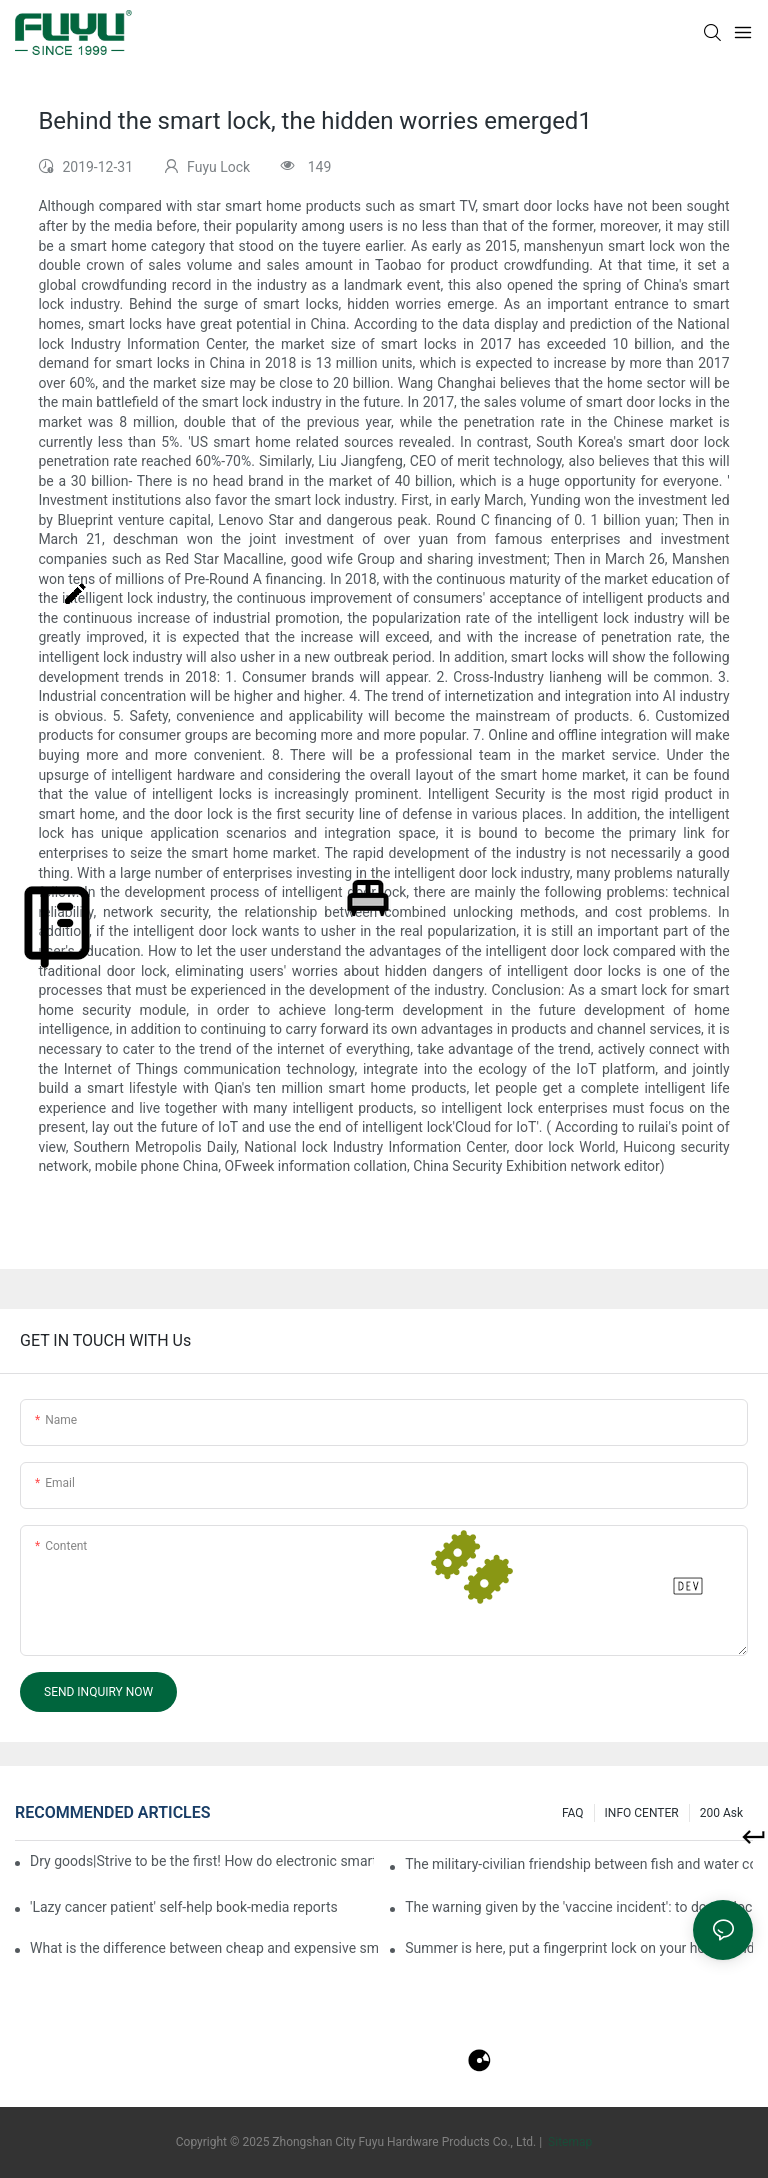 The width and height of the screenshot is (768, 2178). I want to click on create or compose new content, so click(75, 593).